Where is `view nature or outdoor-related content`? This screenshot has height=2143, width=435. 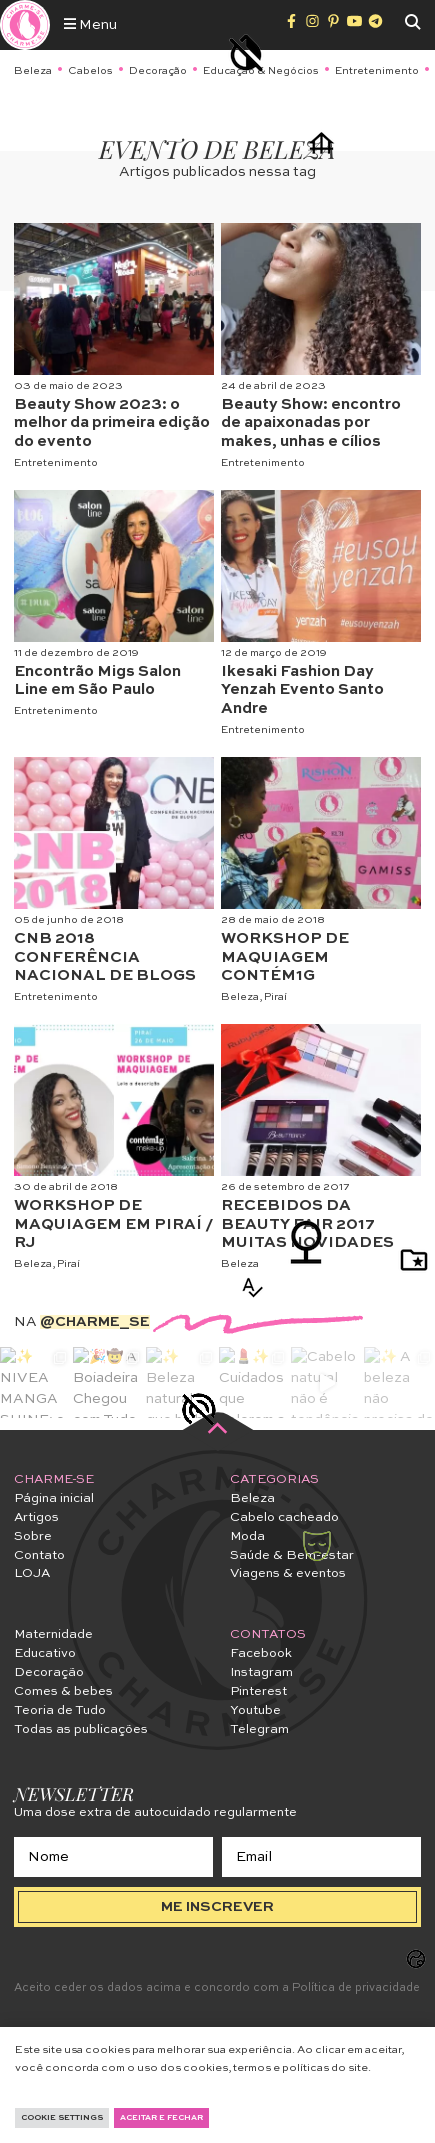 view nature or outdoor-related content is located at coordinates (306, 1242).